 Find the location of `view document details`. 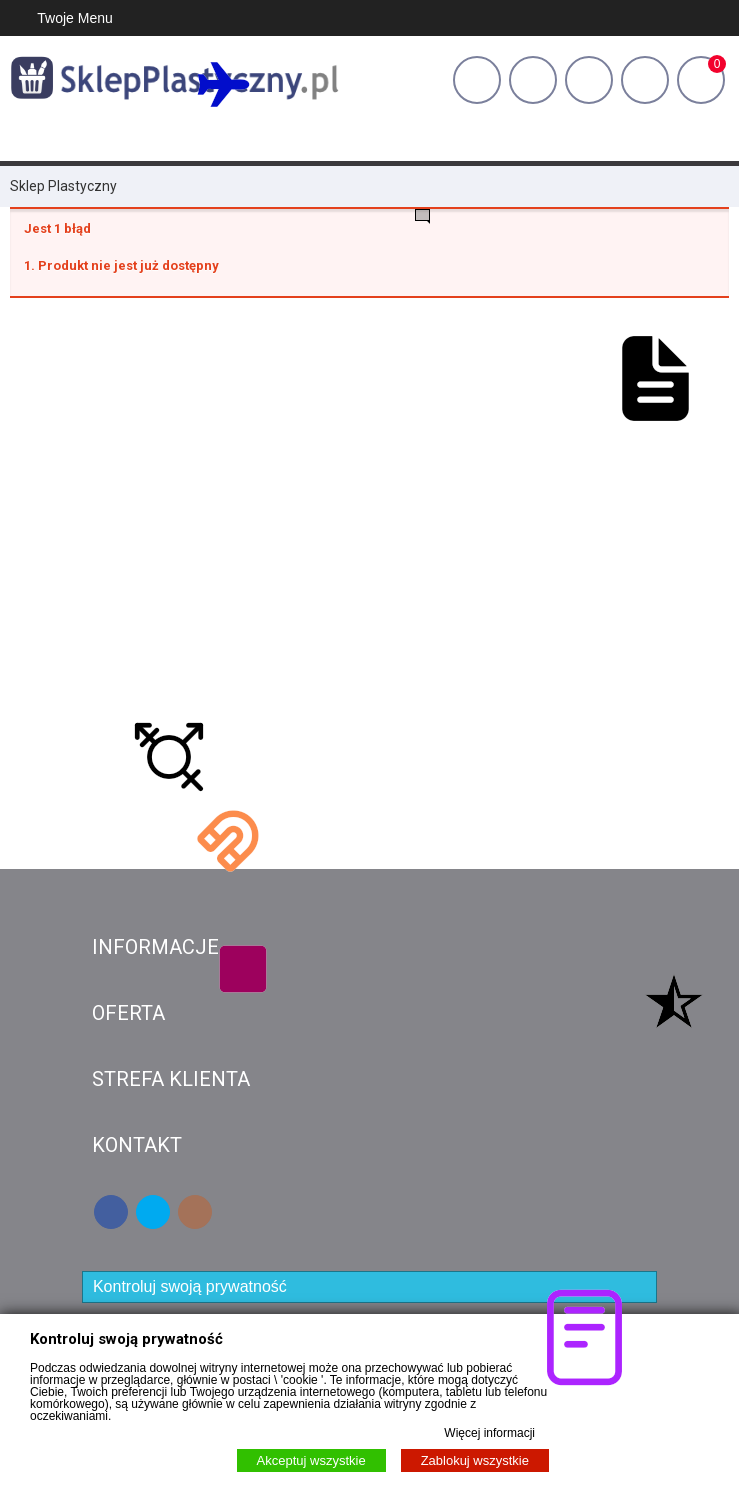

view document details is located at coordinates (655, 378).